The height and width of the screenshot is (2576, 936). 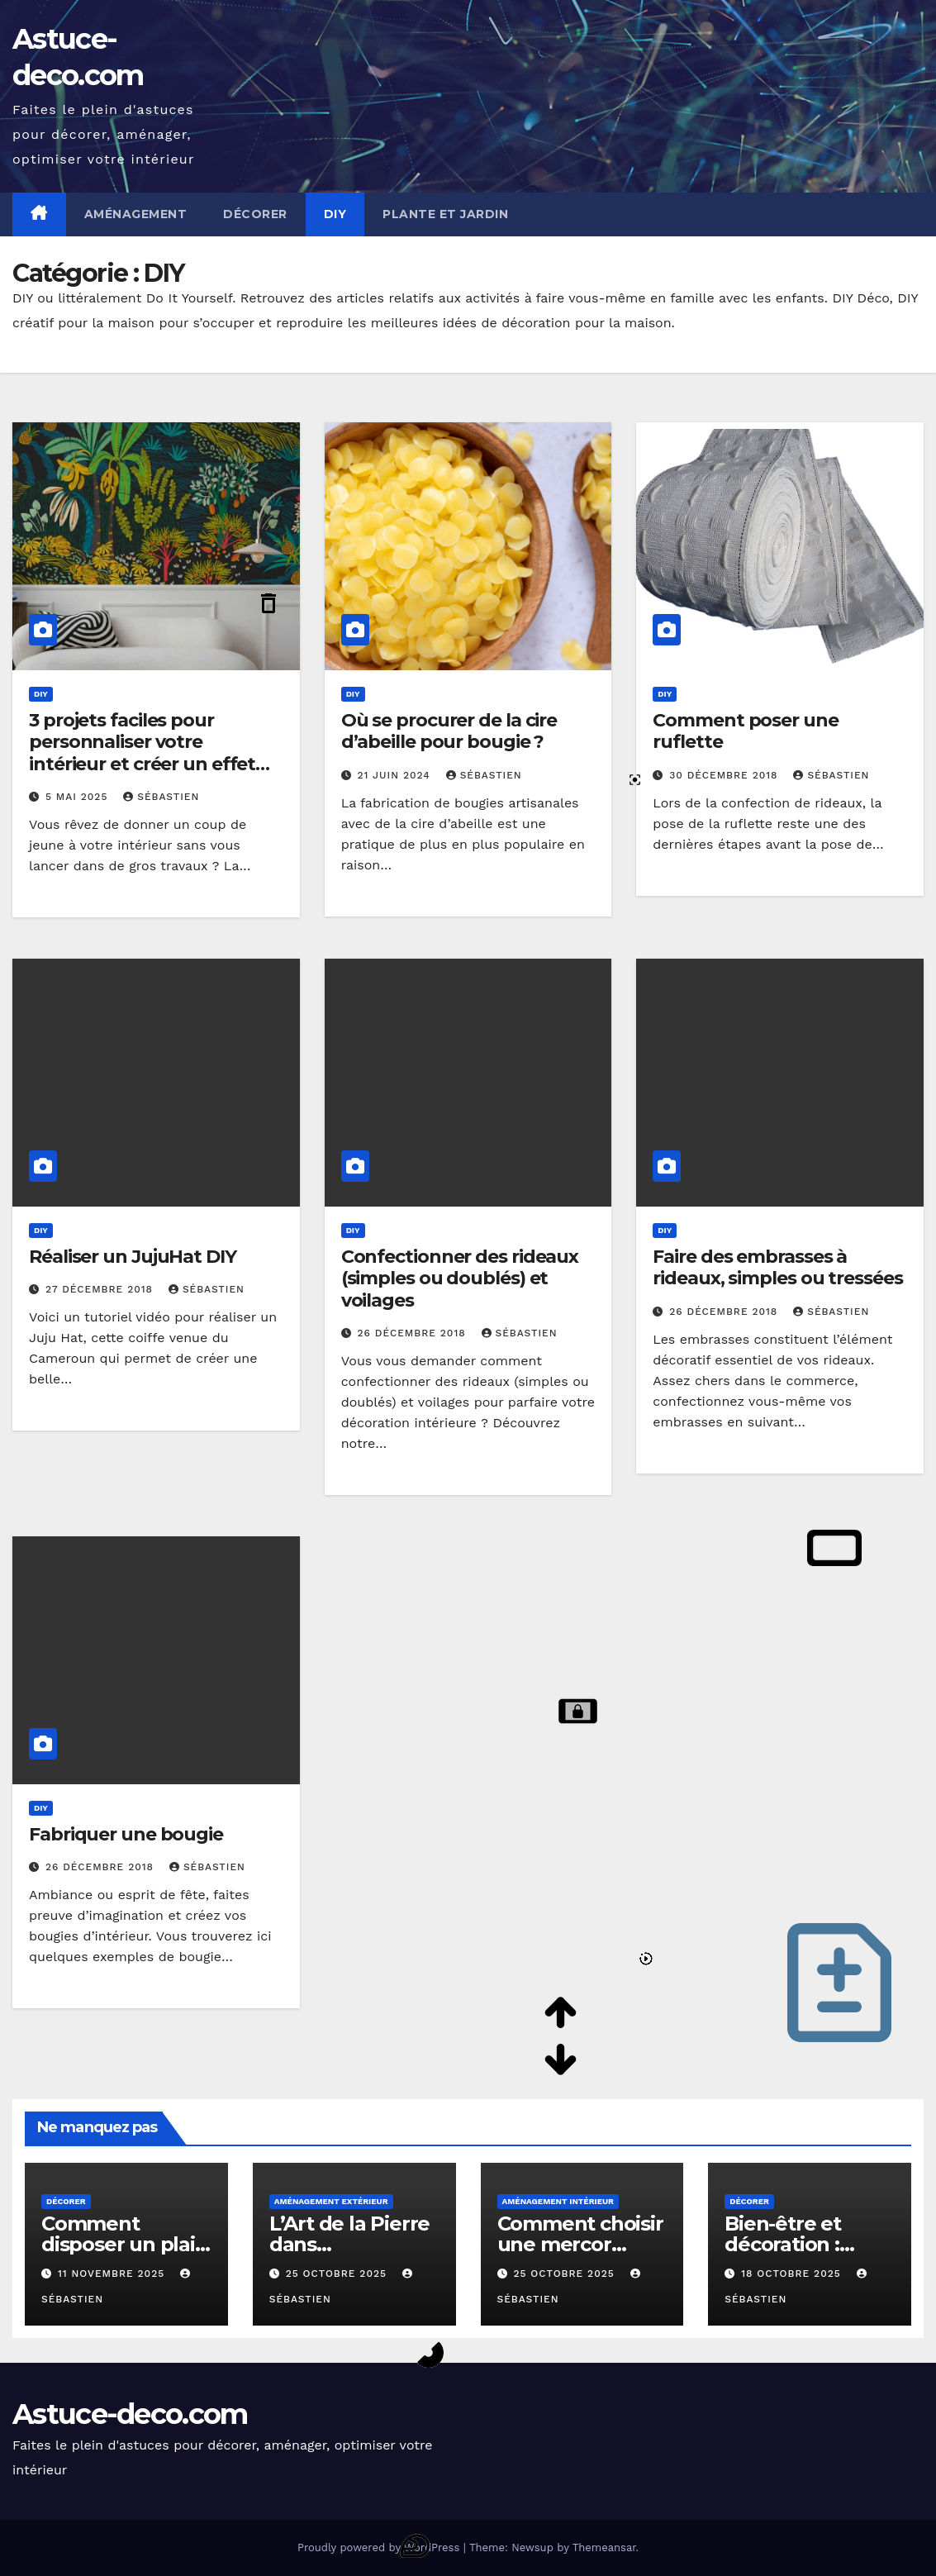 What do you see at coordinates (634, 779) in the screenshot?
I see `center focus point for camera or image capture` at bounding box center [634, 779].